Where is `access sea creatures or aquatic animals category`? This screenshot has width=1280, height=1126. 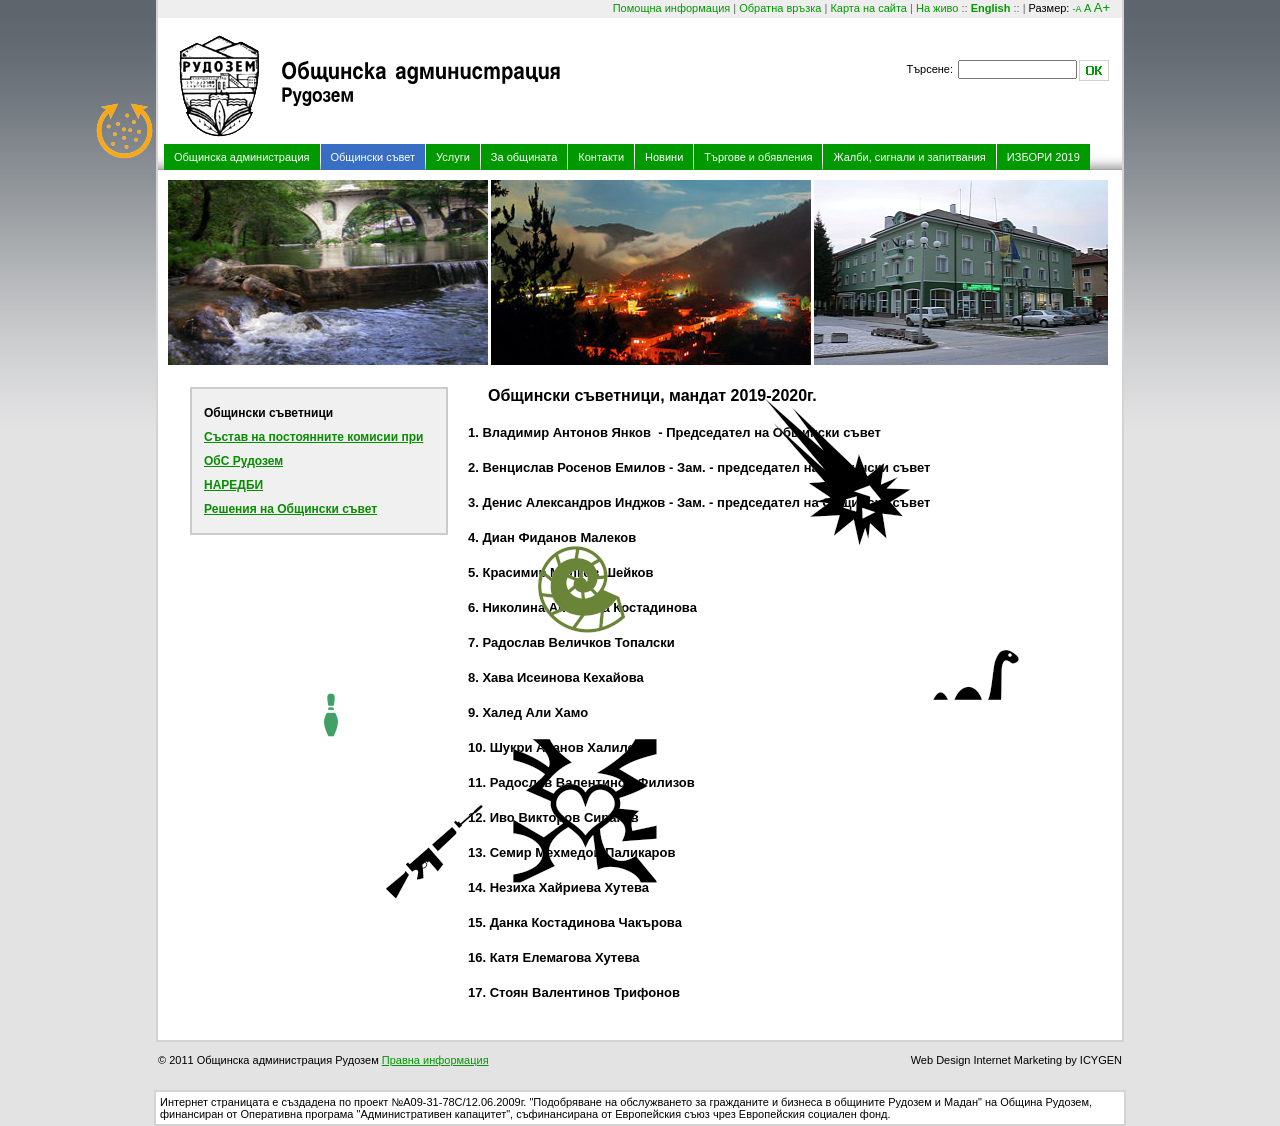 access sea creatures or aquatic animals category is located at coordinates (976, 675).